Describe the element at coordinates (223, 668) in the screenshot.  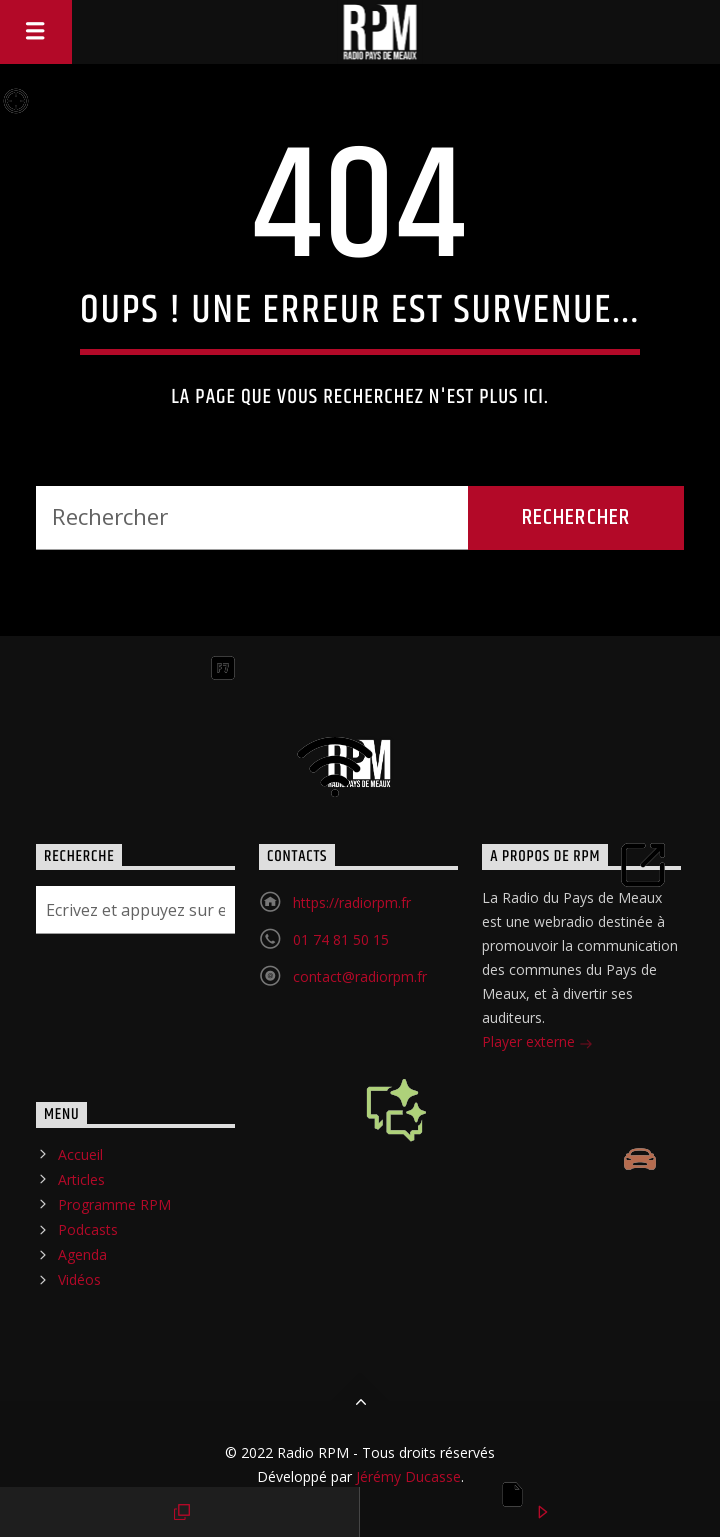
I see `F7 keyboard function key` at that location.